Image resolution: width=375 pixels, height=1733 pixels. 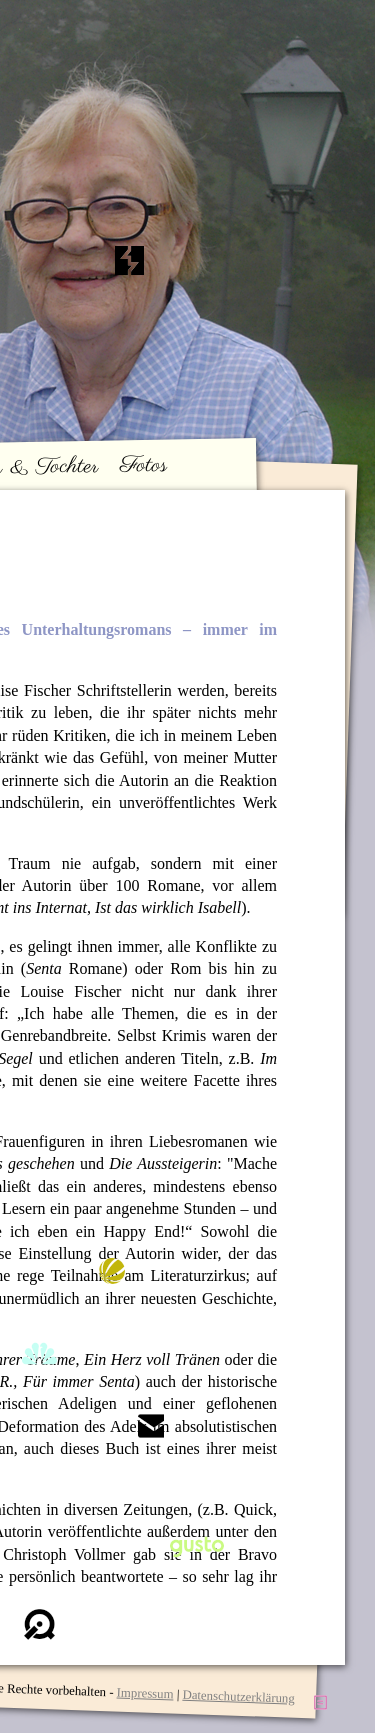 I want to click on ManageIQ cloud management platform logo, so click(x=39, y=1624).